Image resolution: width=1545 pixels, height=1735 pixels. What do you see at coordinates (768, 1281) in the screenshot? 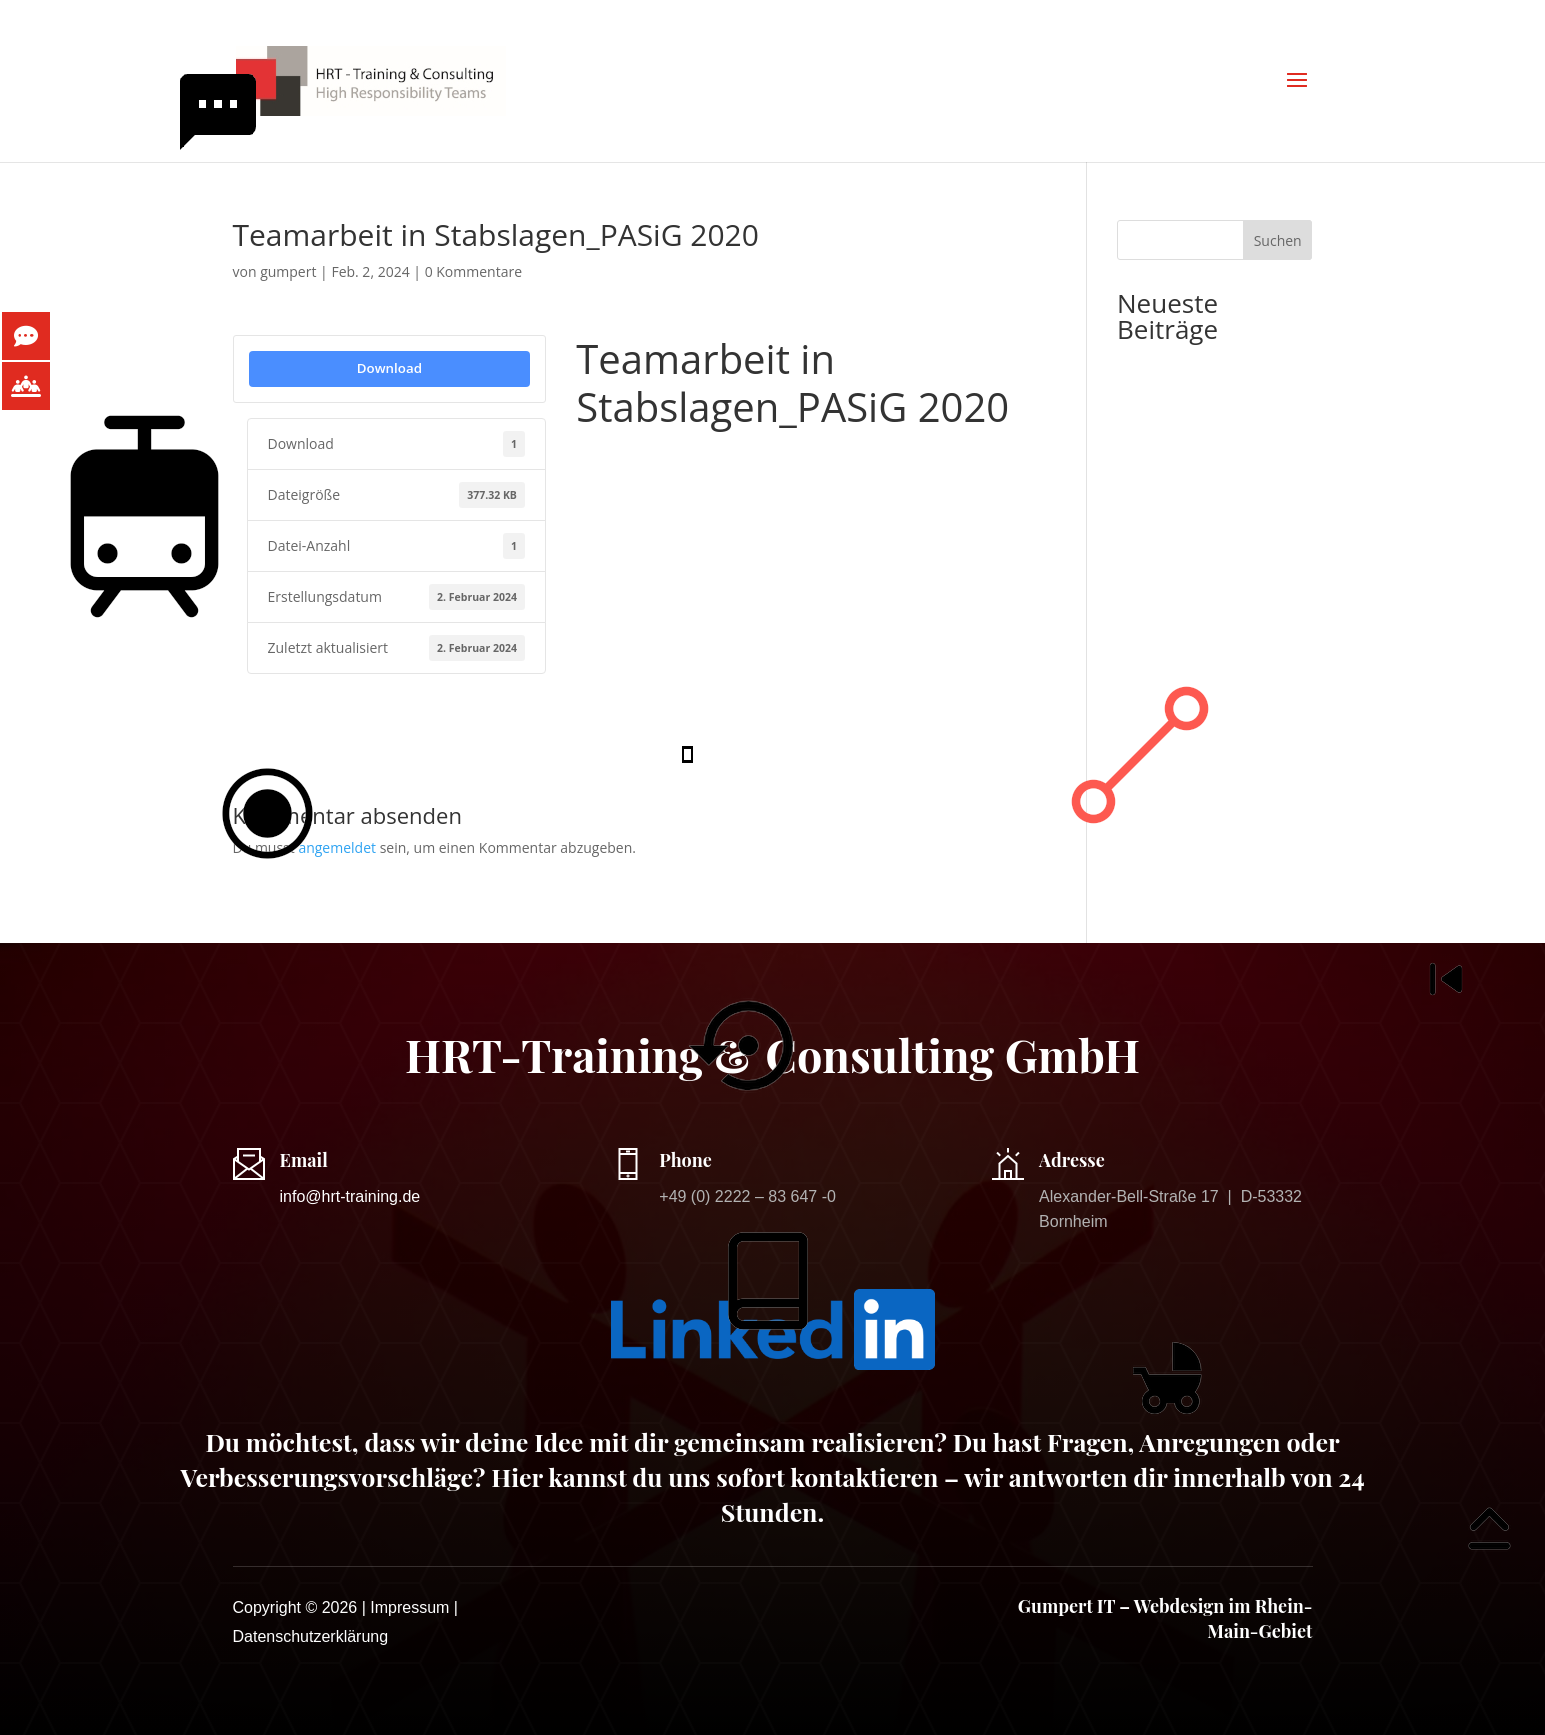
I see `open library or reading list` at bounding box center [768, 1281].